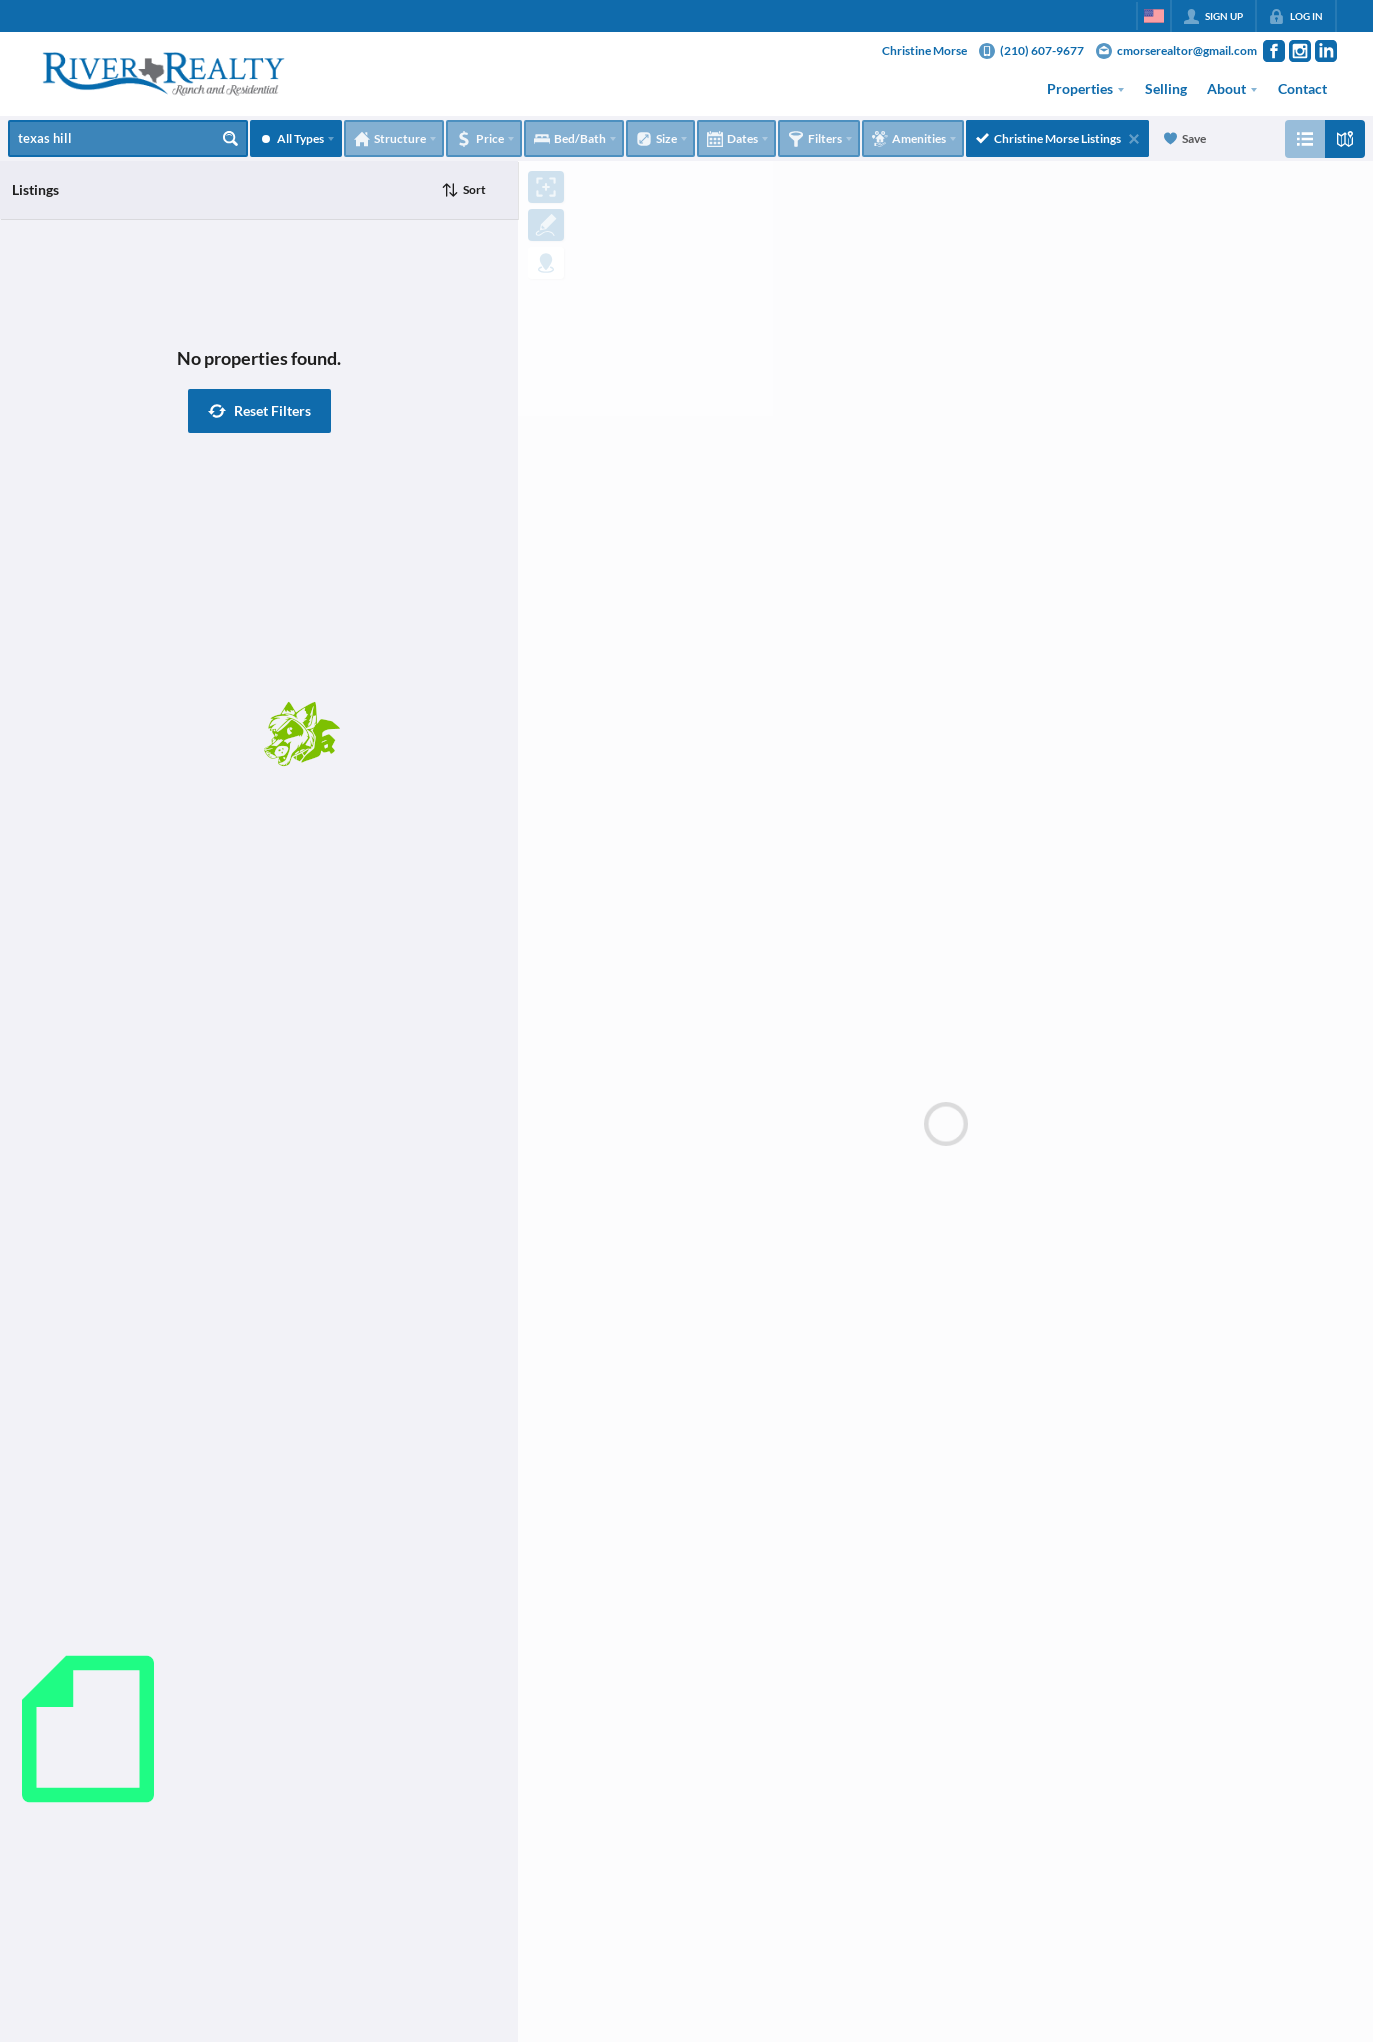  I want to click on view or open a document, so click(88, 1729).